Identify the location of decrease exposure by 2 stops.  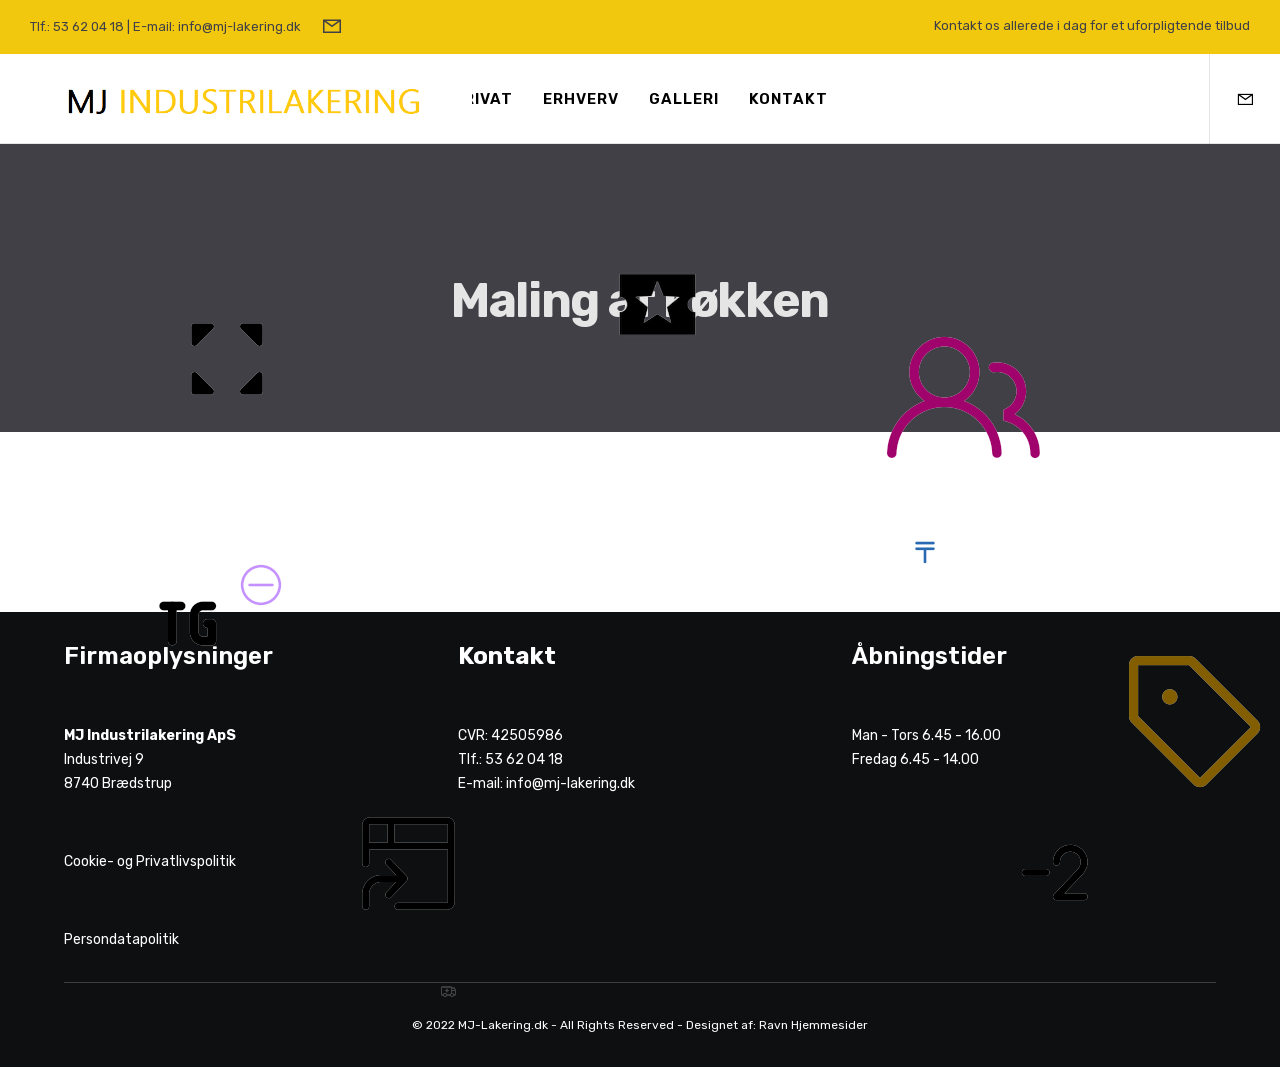
(1056, 872).